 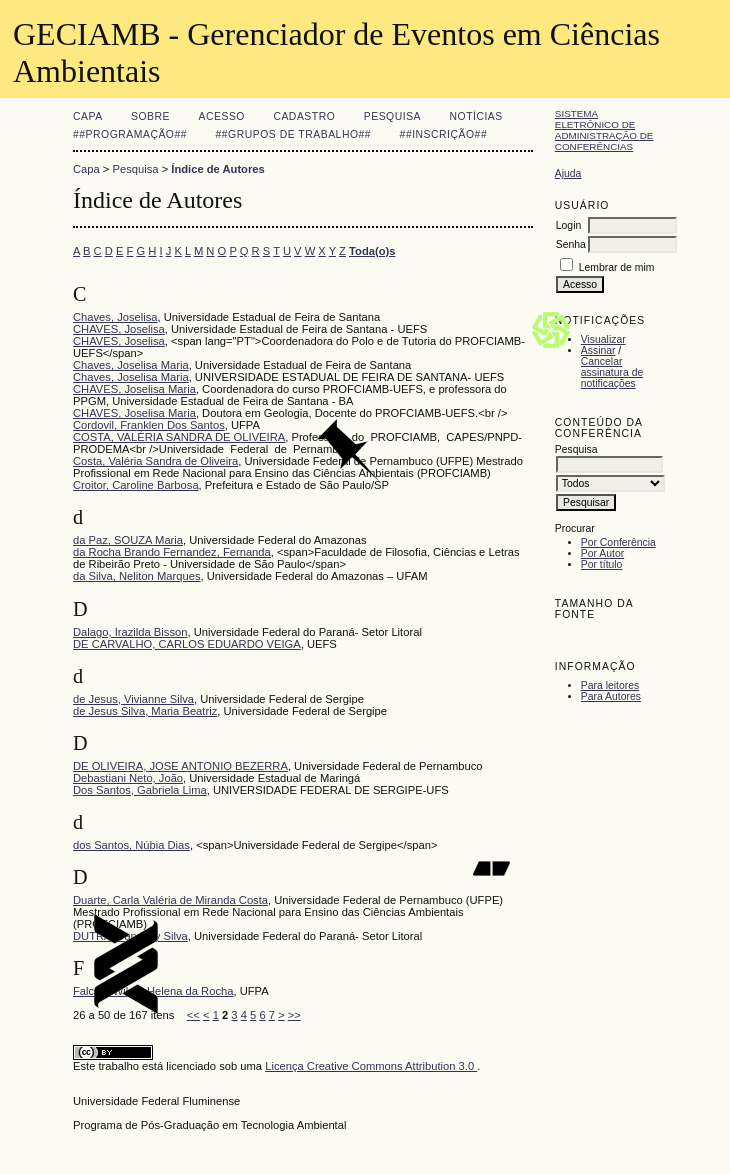 I want to click on visit pinboard bookmarking service, so click(x=348, y=450).